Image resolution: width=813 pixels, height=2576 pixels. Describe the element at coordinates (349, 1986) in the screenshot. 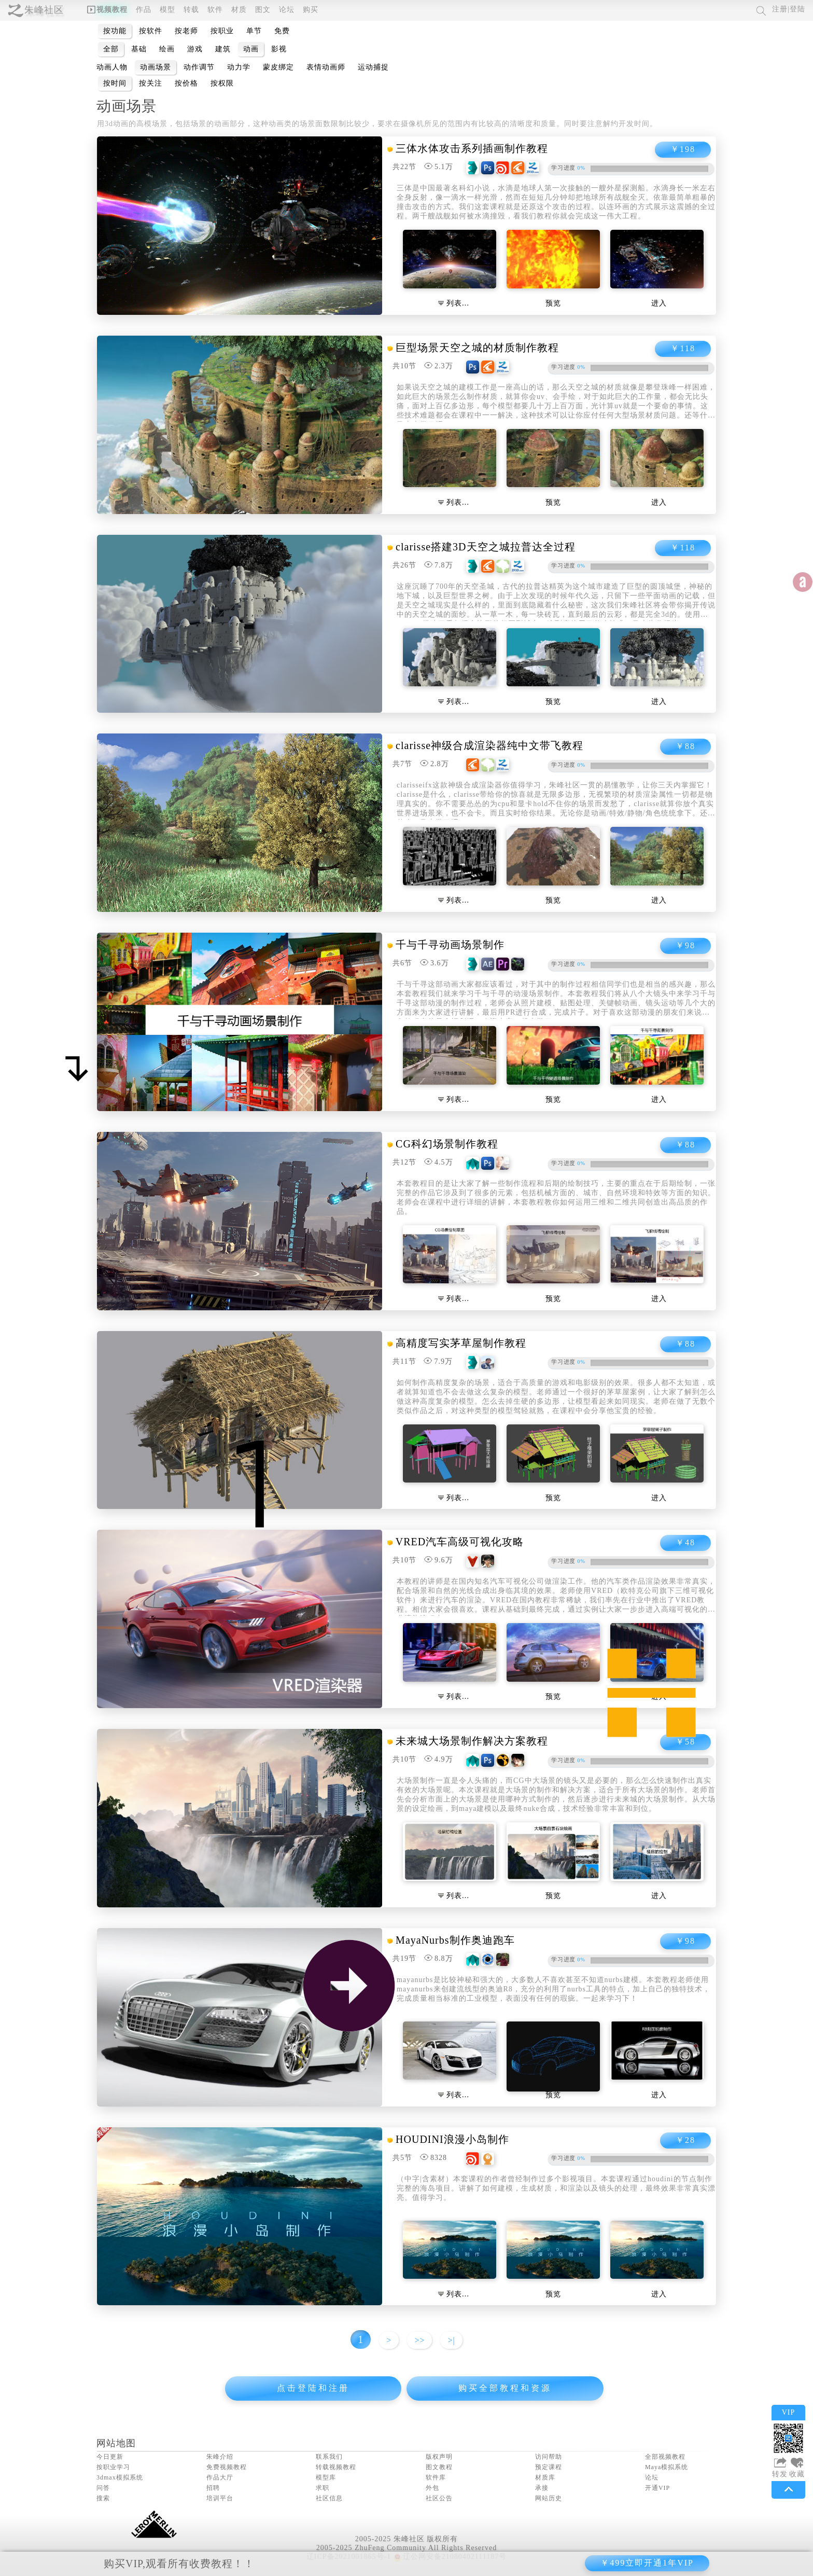

I see `proceed to the next step` at that location.